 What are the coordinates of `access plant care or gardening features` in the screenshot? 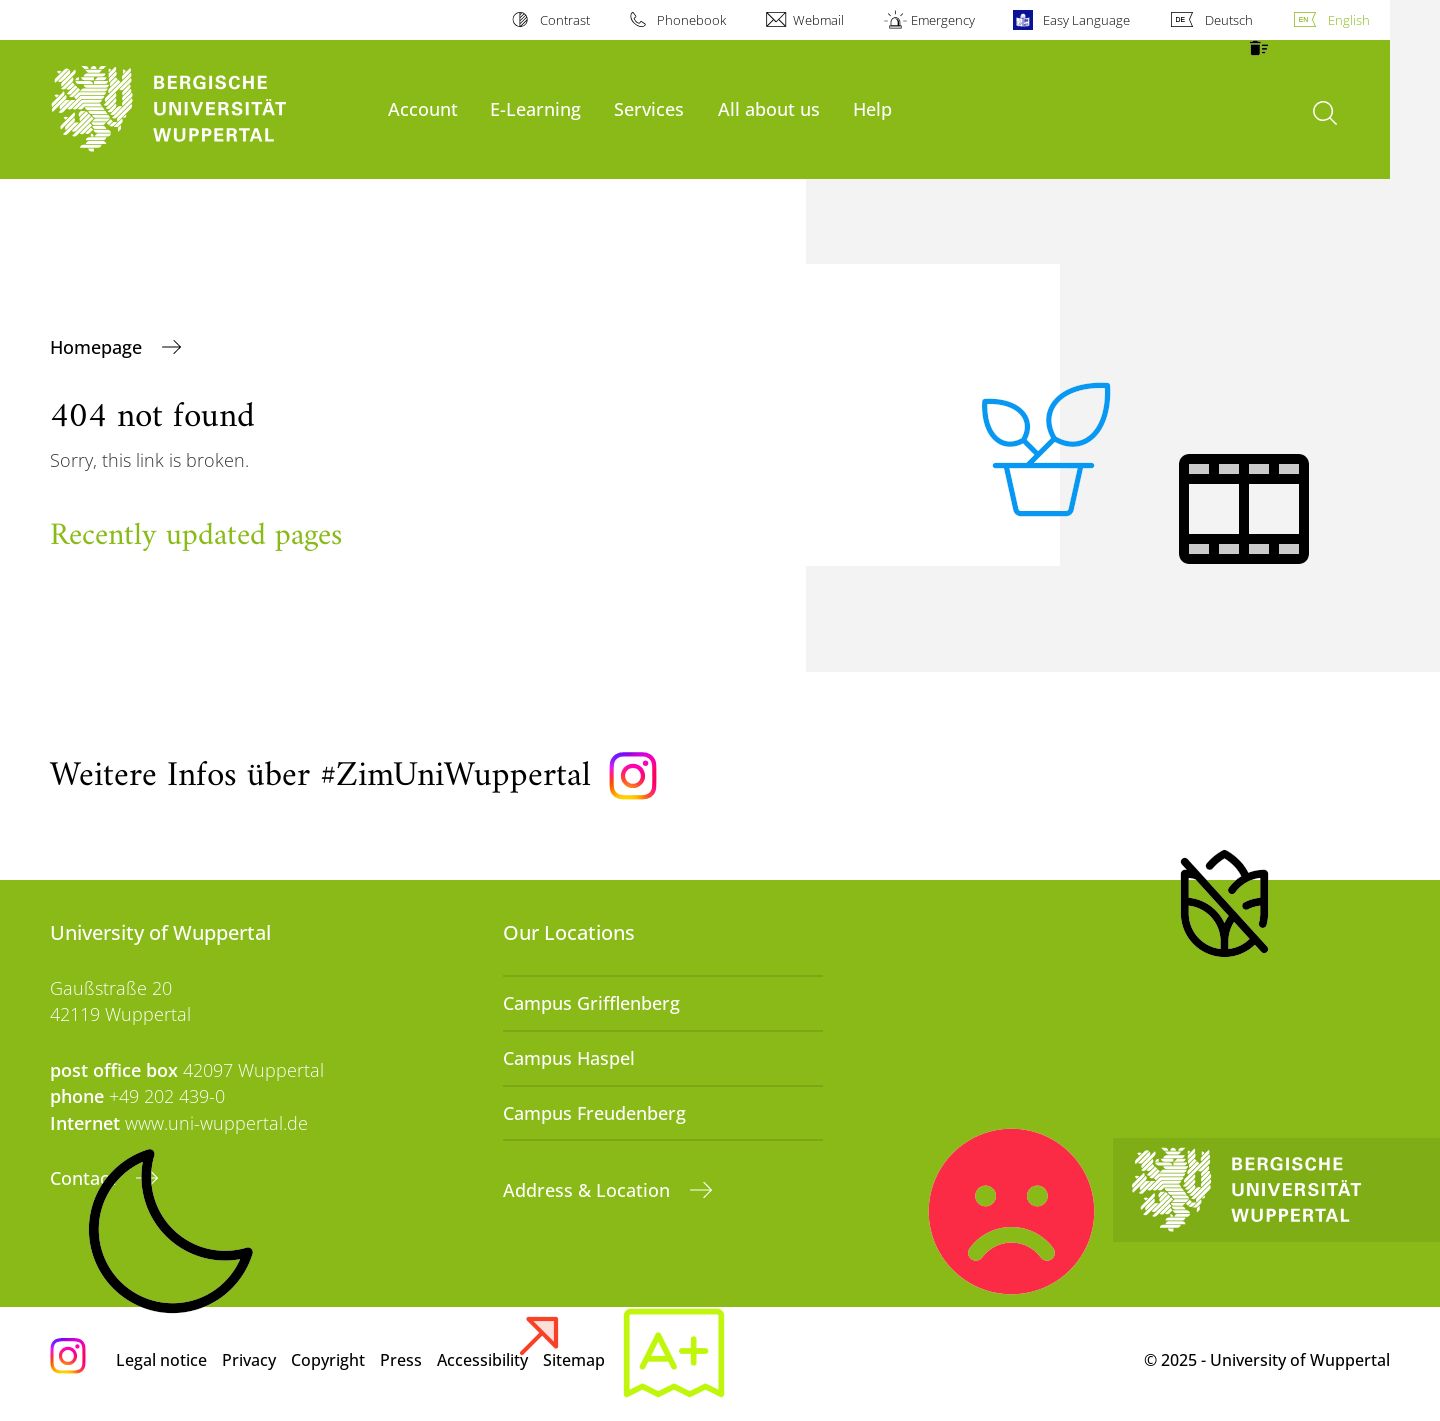 It's located at (1043, 449).